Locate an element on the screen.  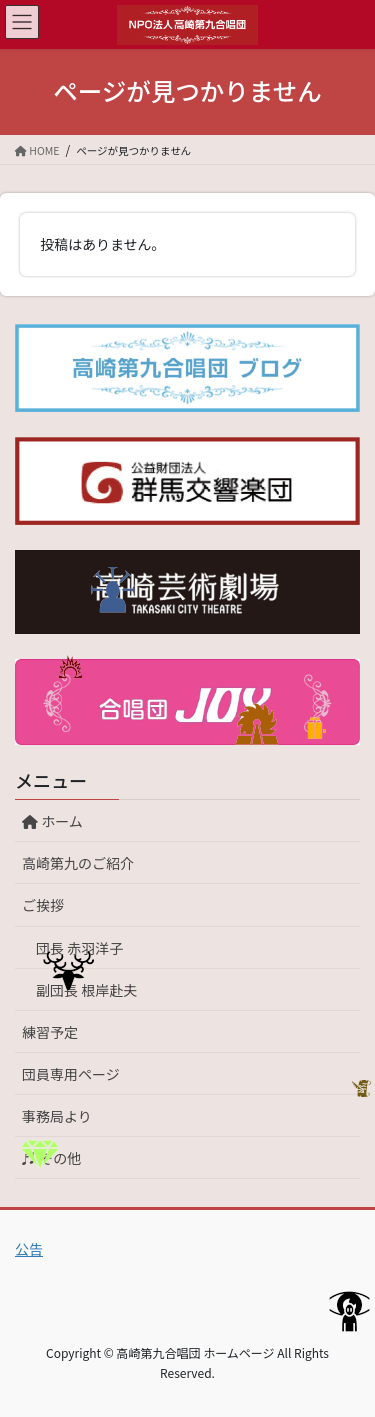
indicates final form or ultimate upgrade in a game is located at coordinates (70, 666).